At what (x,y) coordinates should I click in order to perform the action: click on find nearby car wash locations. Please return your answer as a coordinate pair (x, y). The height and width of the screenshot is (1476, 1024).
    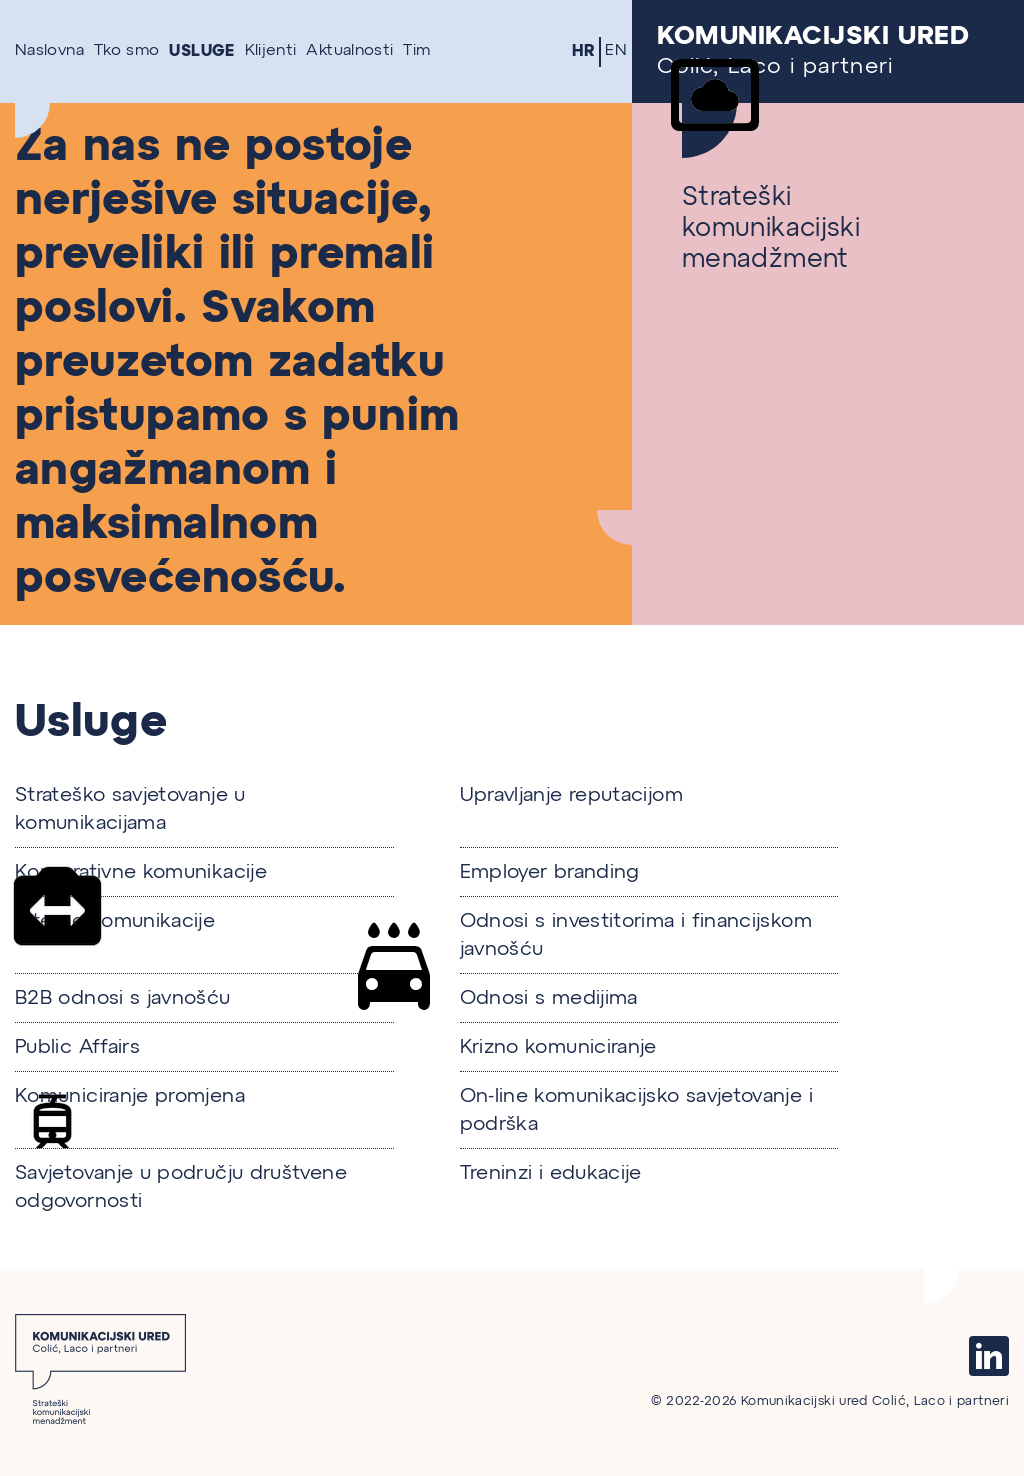
    Looking at the image, I should click on (394, 966).